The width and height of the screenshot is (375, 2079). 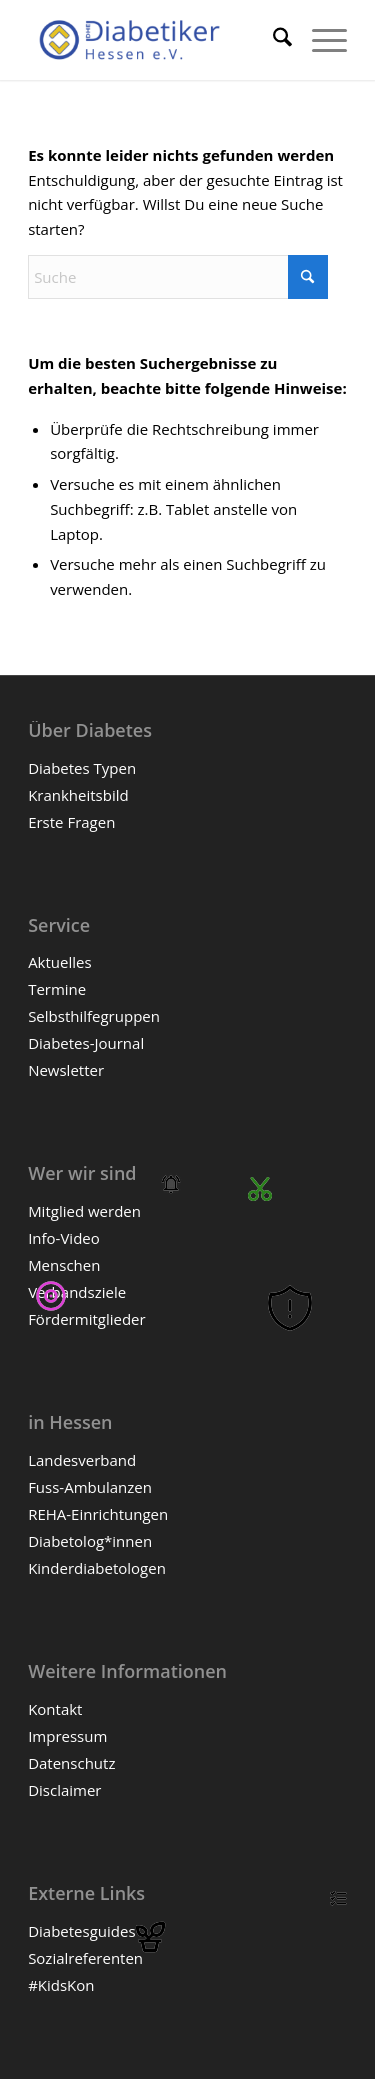 I want to click on access plant care or gardening features, so click(x=150, y=1937).